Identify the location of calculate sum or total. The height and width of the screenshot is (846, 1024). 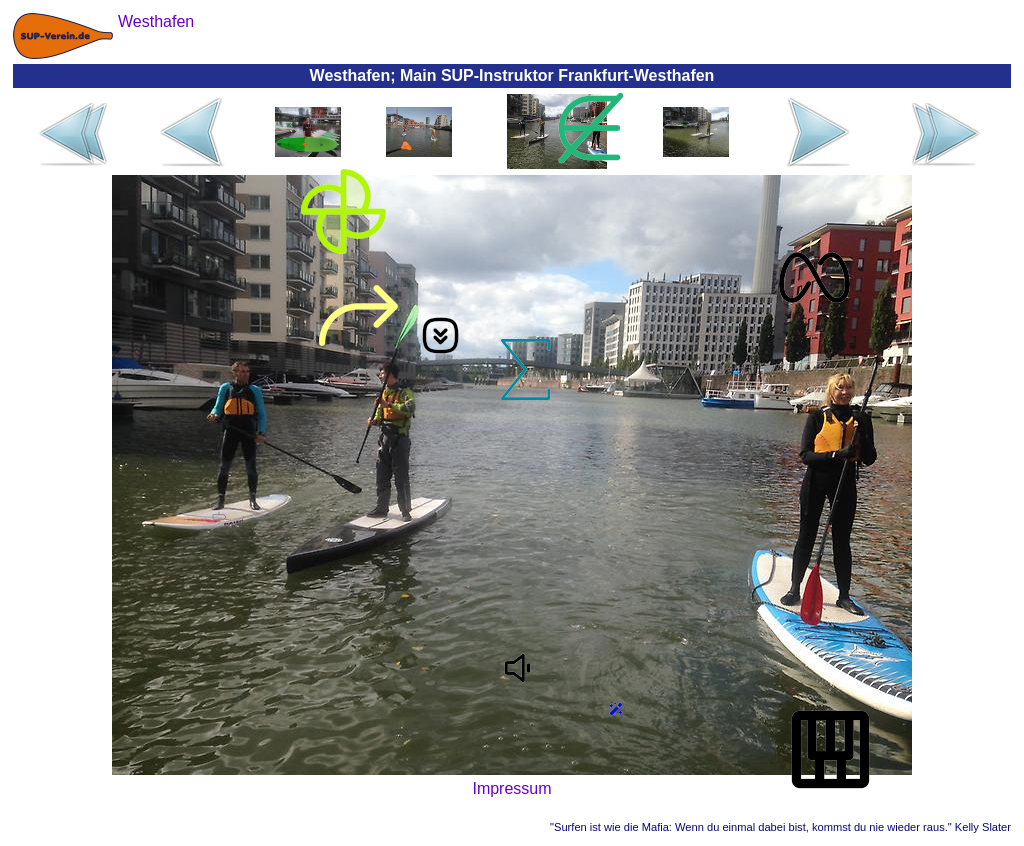
(525, 369).